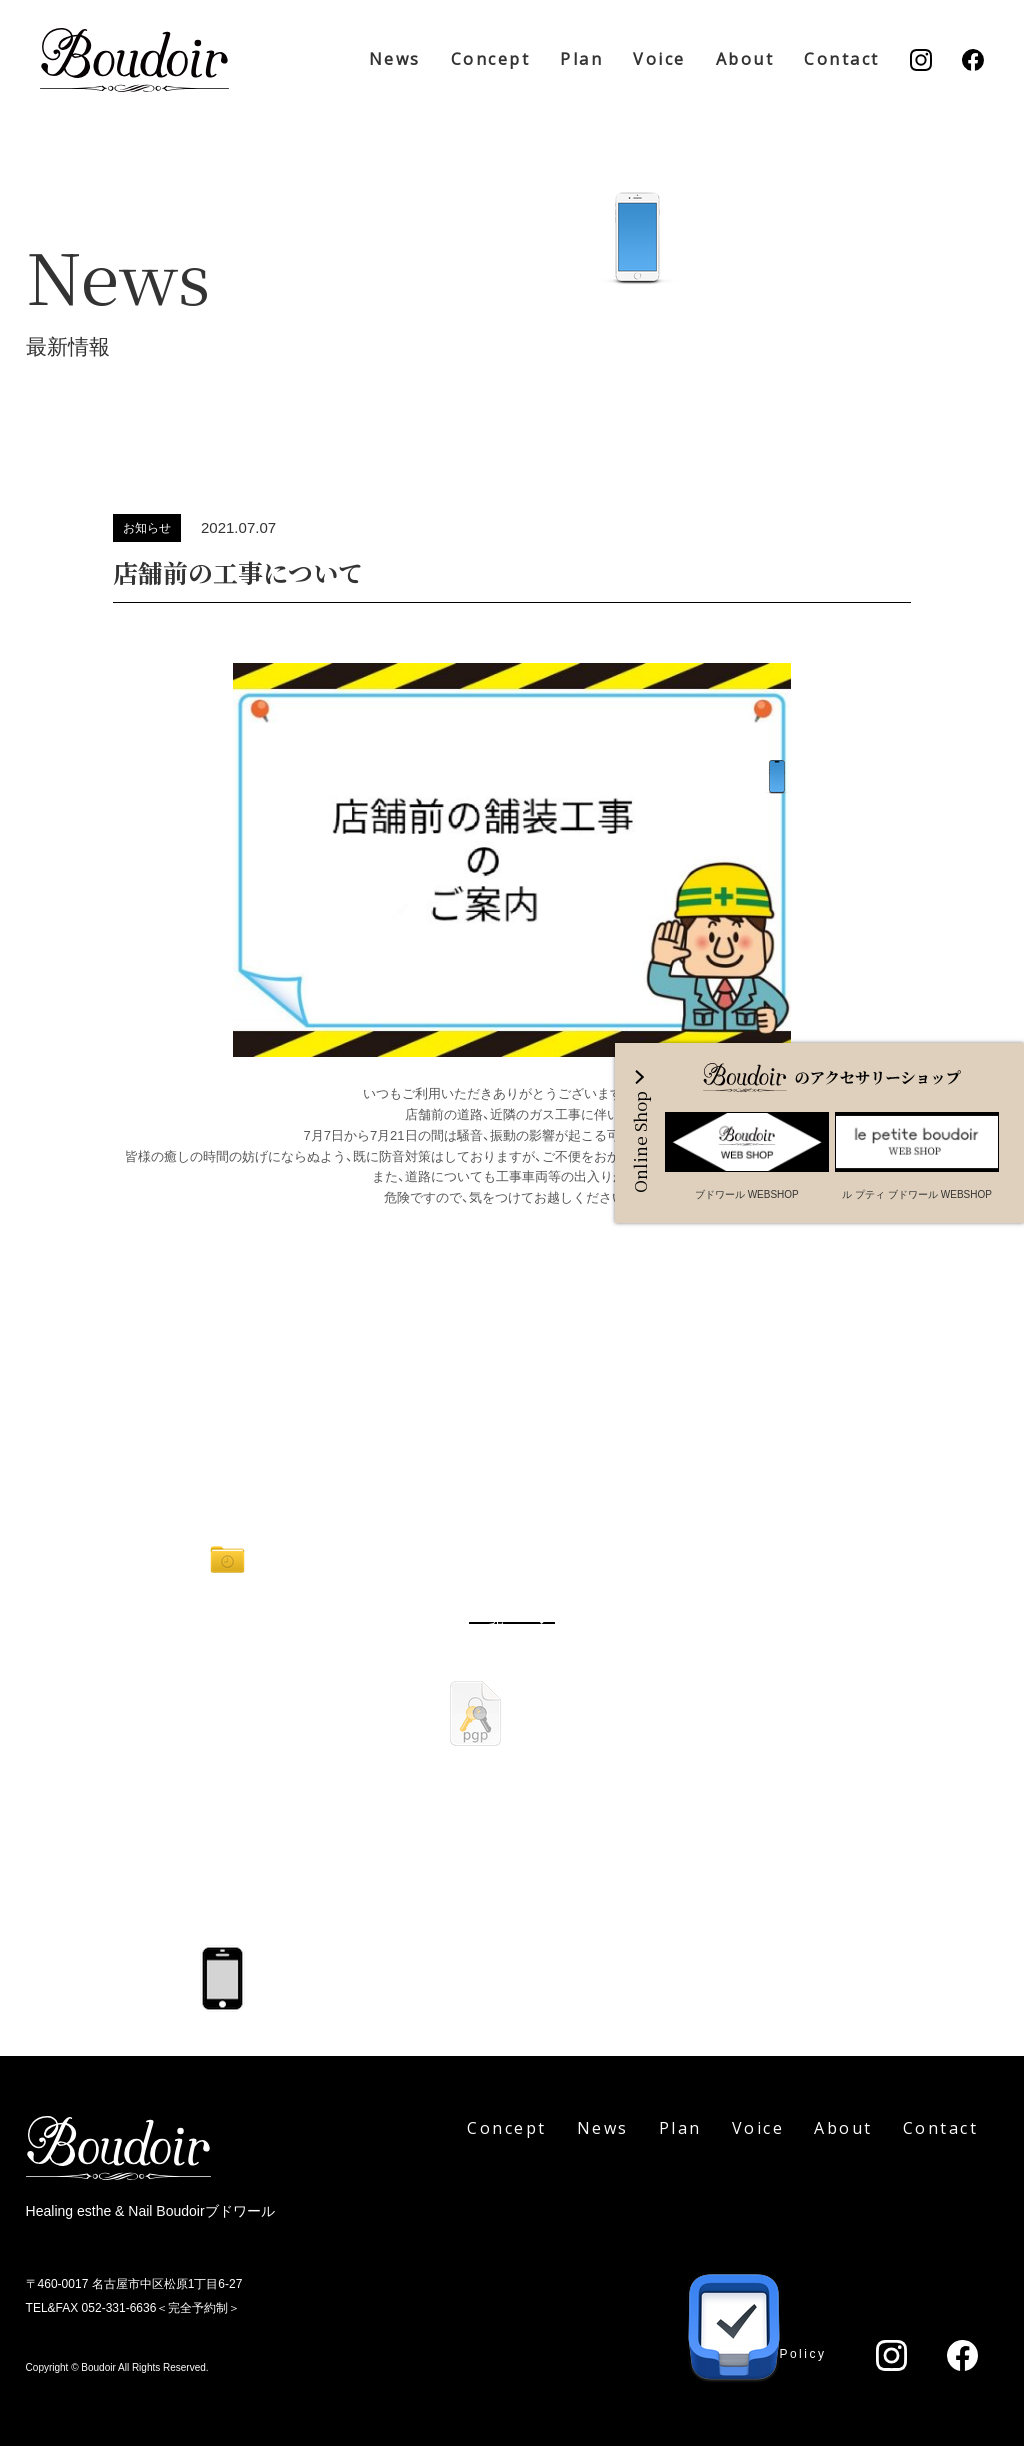 The height and width of the screenshot is (2446, 1024). Describe the element at coordinates (637, 238) in the screenshot. I see `indicates a connected iPhone device` at that location.